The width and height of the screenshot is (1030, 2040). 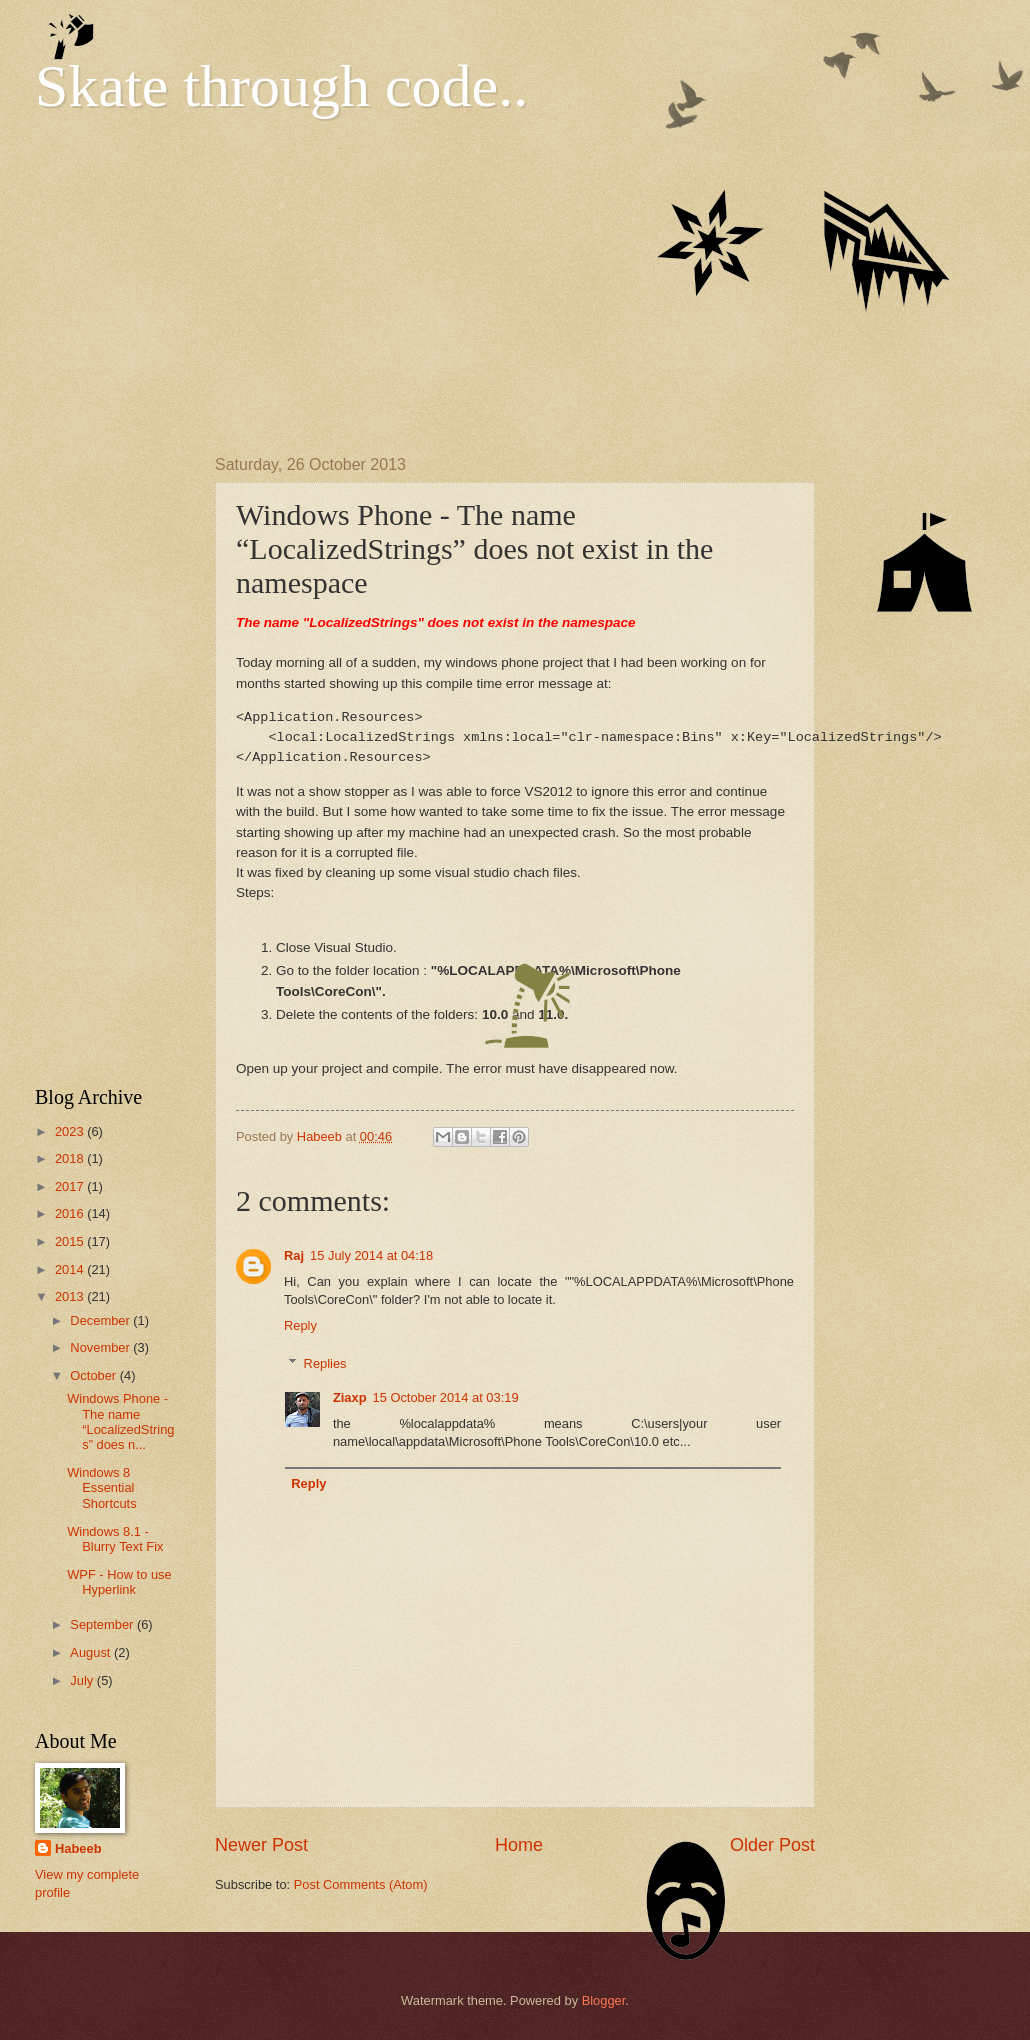 What do you see at coordinates (887, 250) in the screenshot?
I see `ice arrow ability or spell` at bounding box center [887, 250].